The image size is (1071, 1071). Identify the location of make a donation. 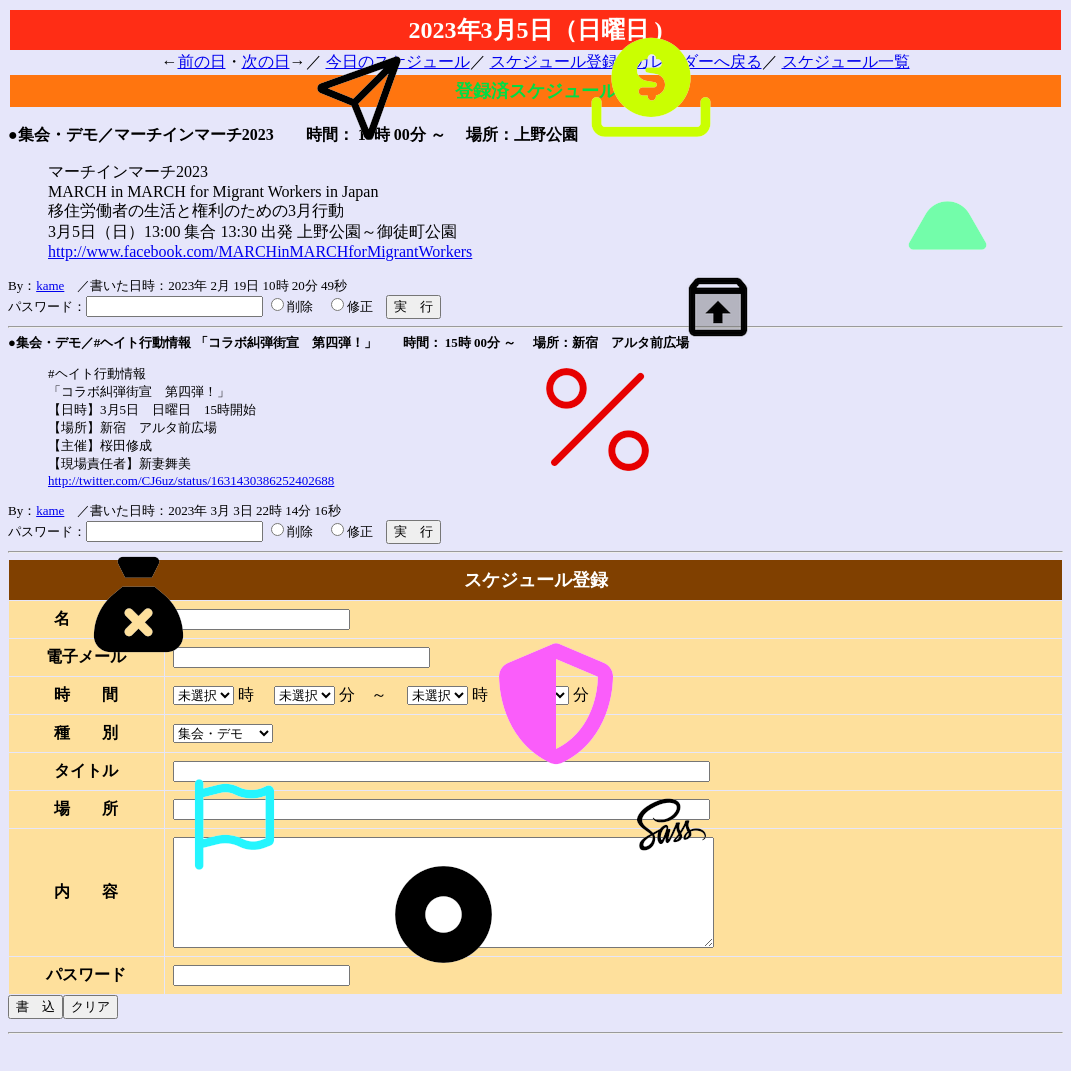
(651, 84).